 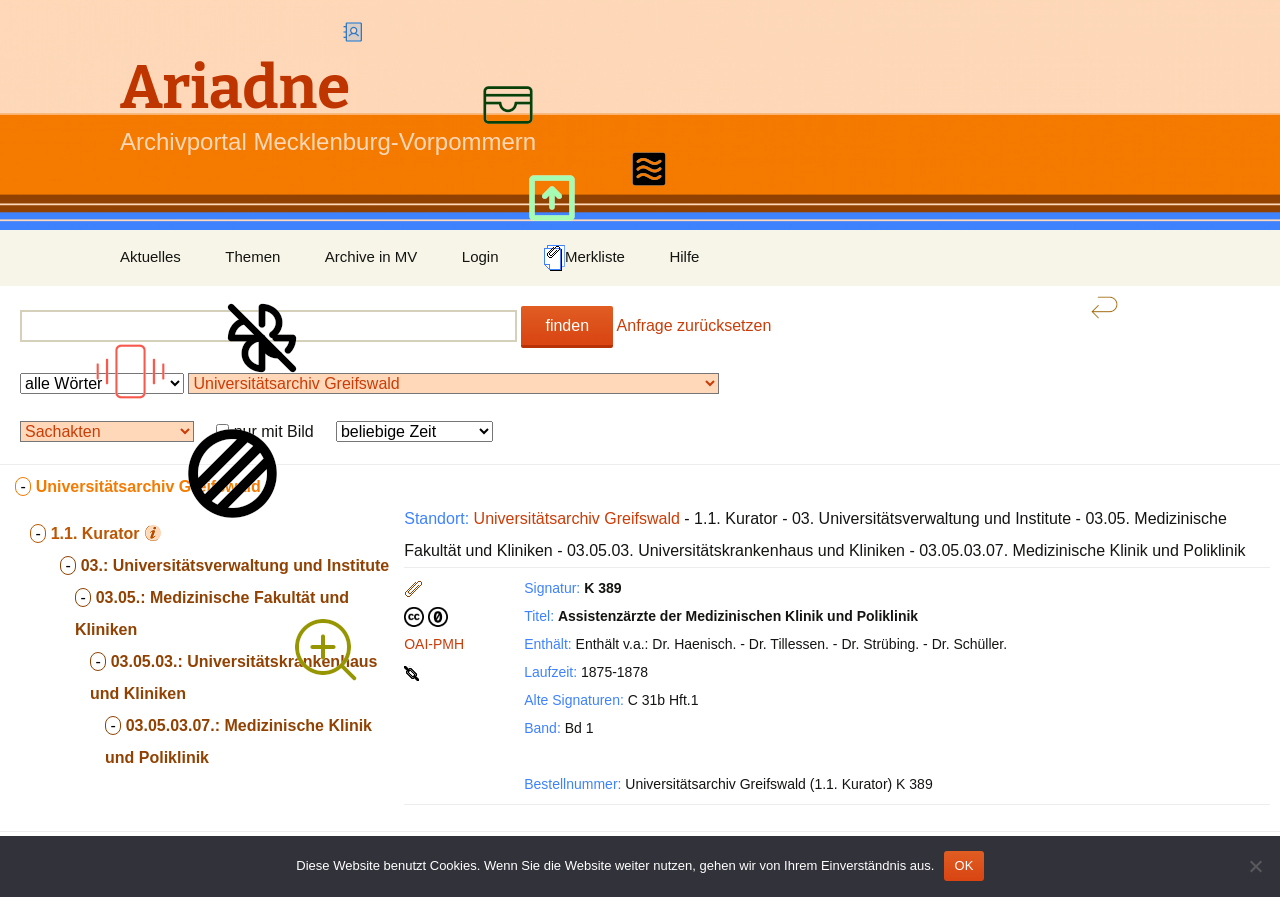 I want to click on toggle vibration mode on your device, so click(x=130, y=371).